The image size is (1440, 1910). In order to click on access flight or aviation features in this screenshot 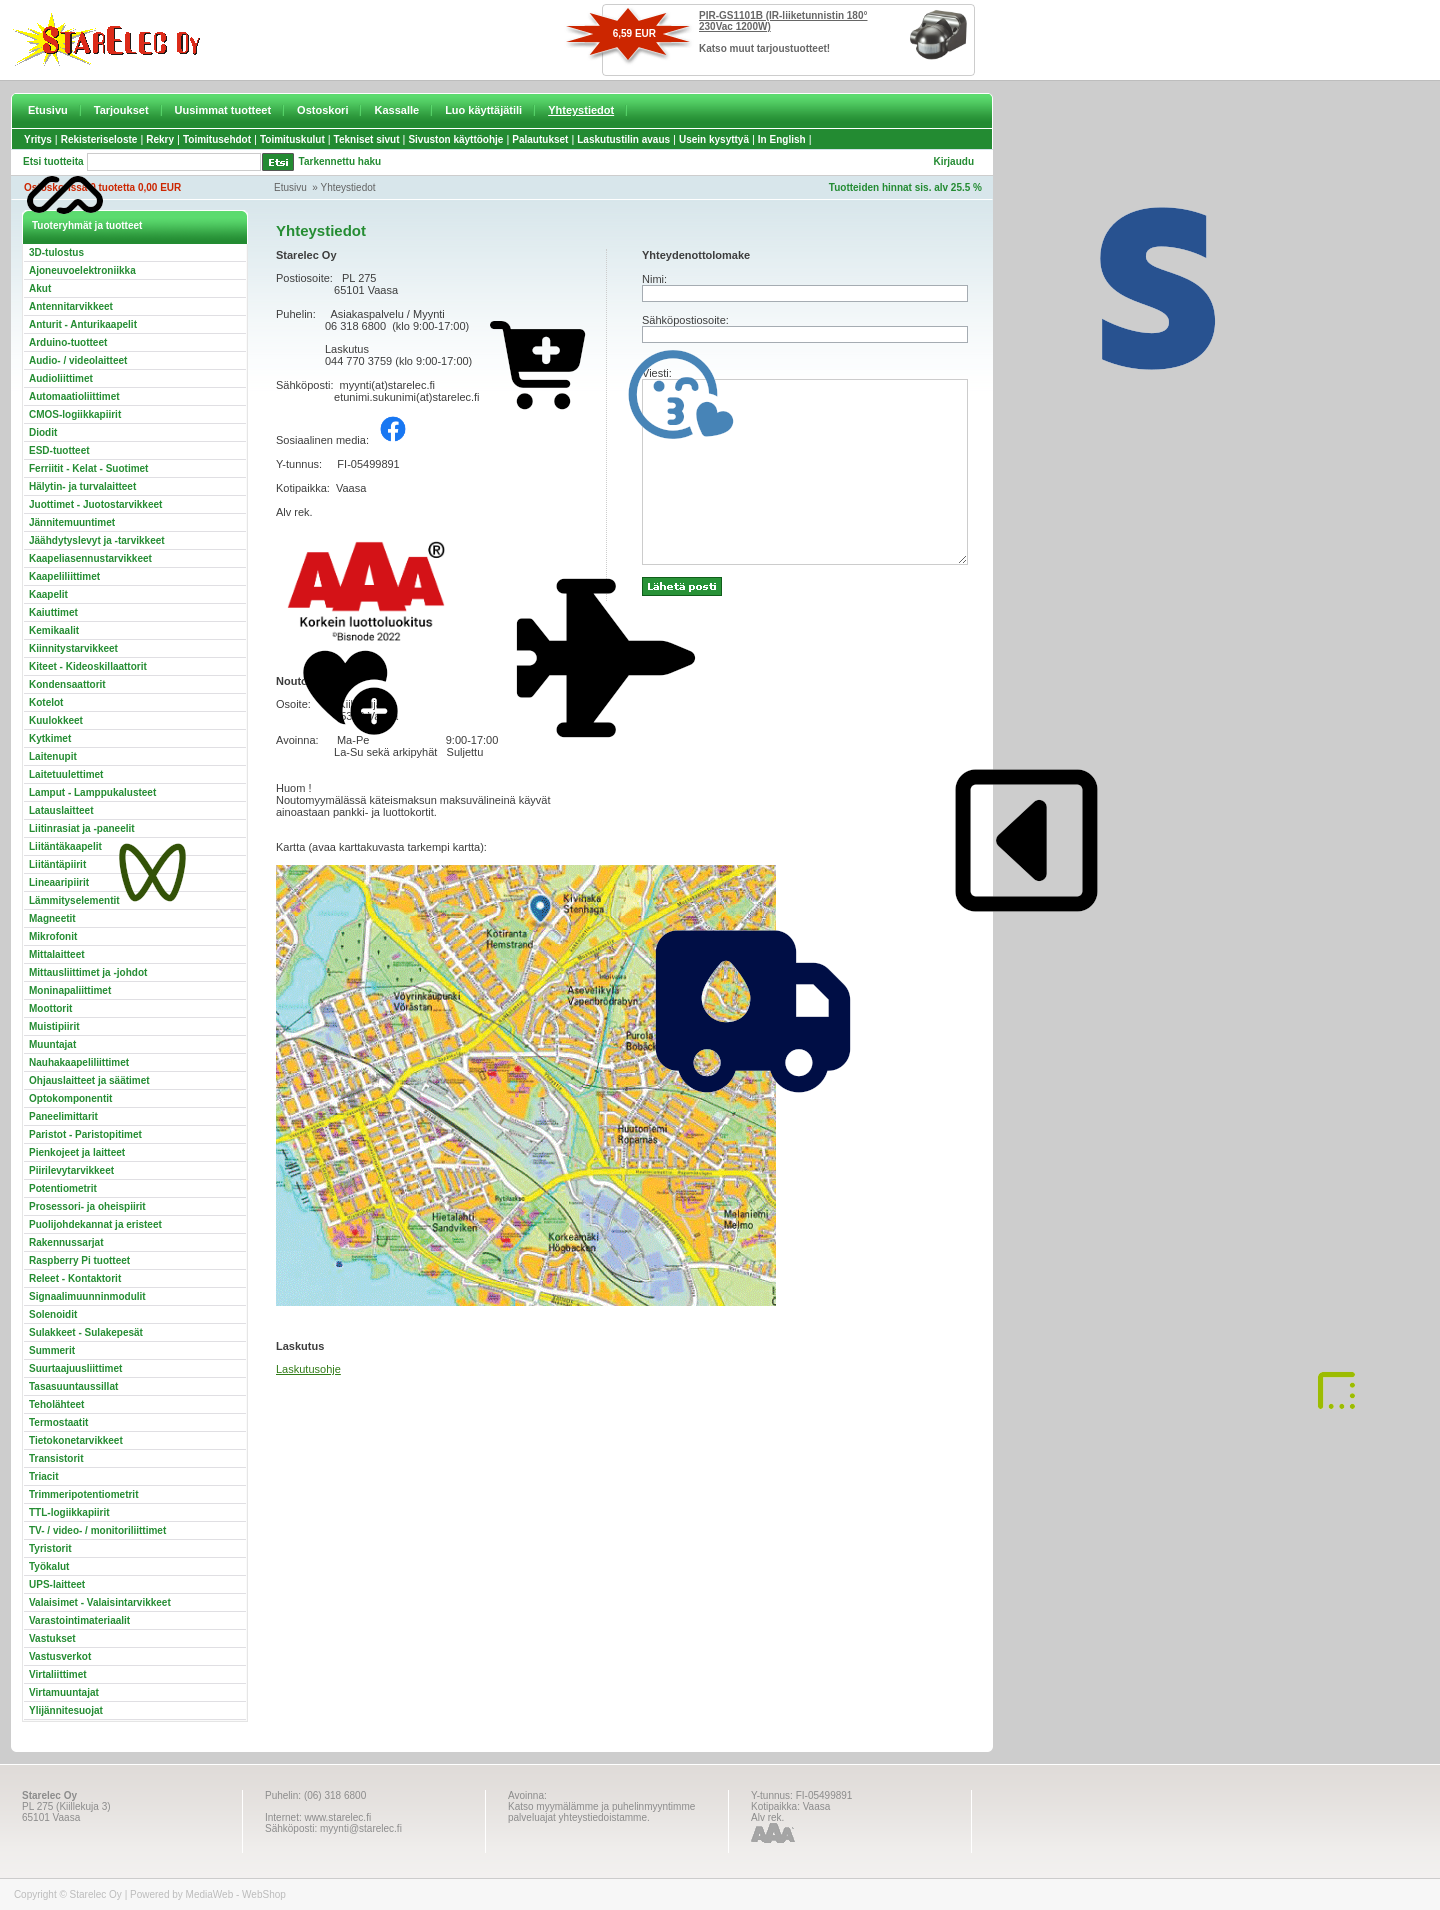, I will do `click(606, 658)`.